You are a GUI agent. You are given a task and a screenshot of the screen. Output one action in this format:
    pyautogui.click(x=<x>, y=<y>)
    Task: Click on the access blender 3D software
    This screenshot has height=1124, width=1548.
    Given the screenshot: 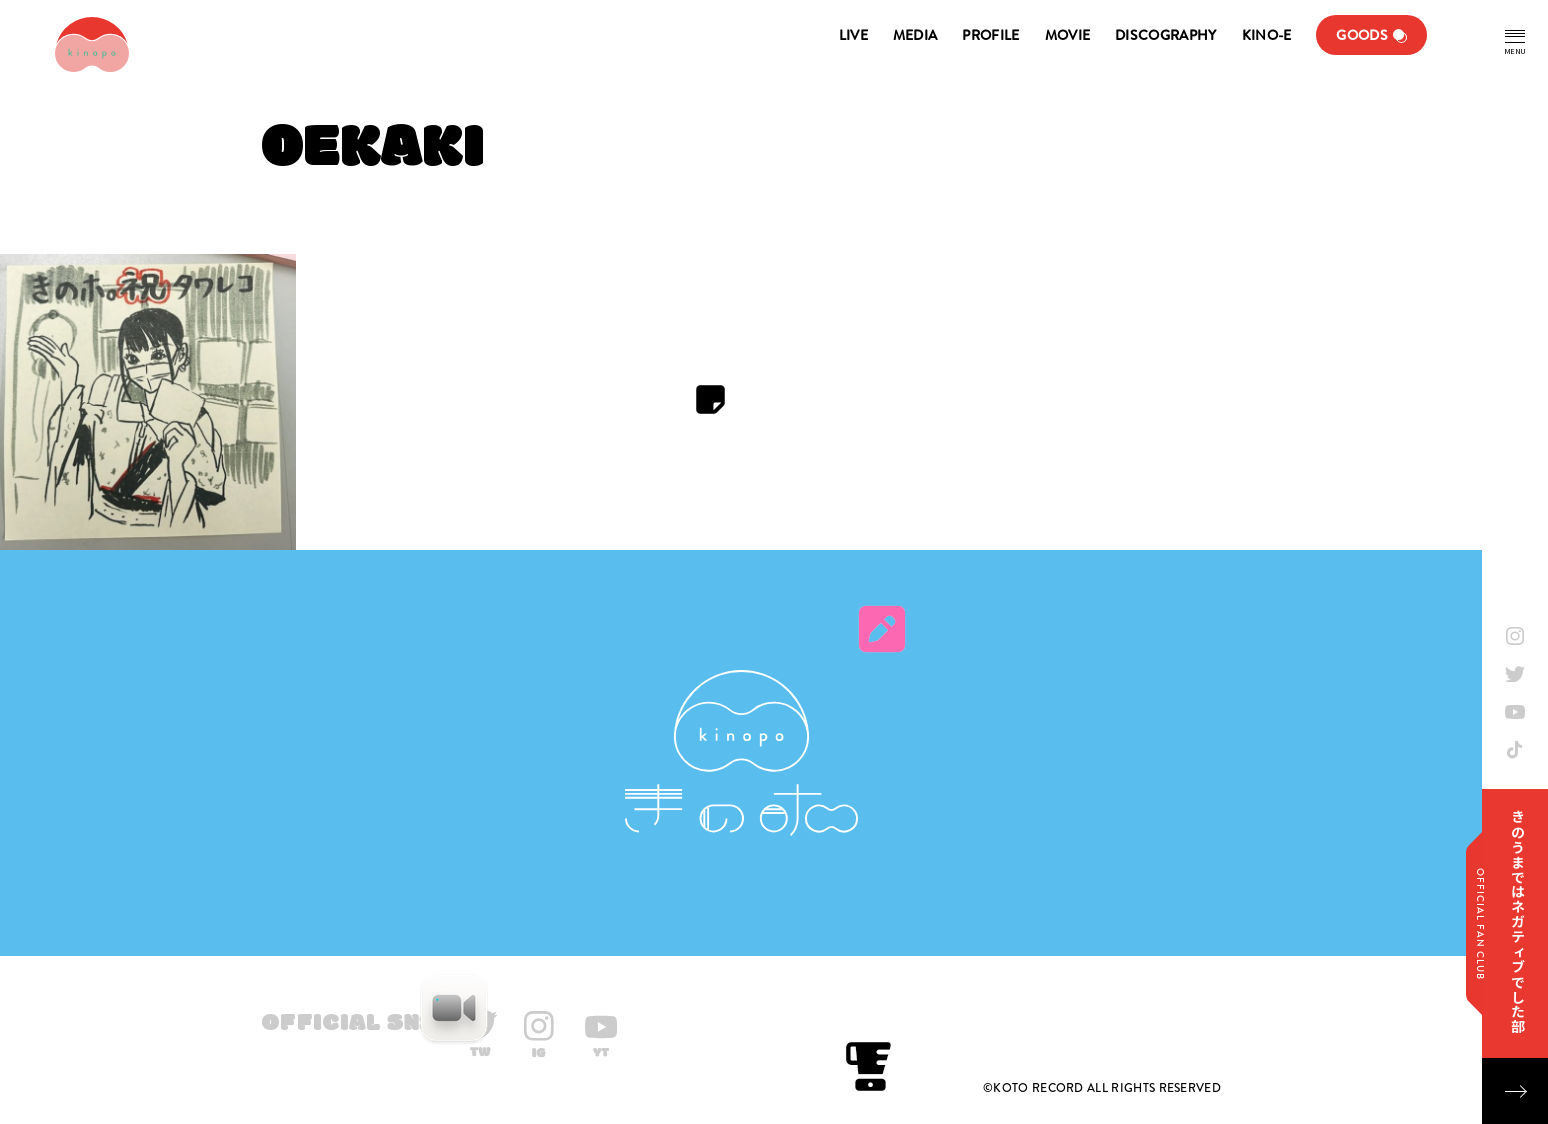 What is the action you would take?
    pyautogui.click(x=870, y=1066)
    